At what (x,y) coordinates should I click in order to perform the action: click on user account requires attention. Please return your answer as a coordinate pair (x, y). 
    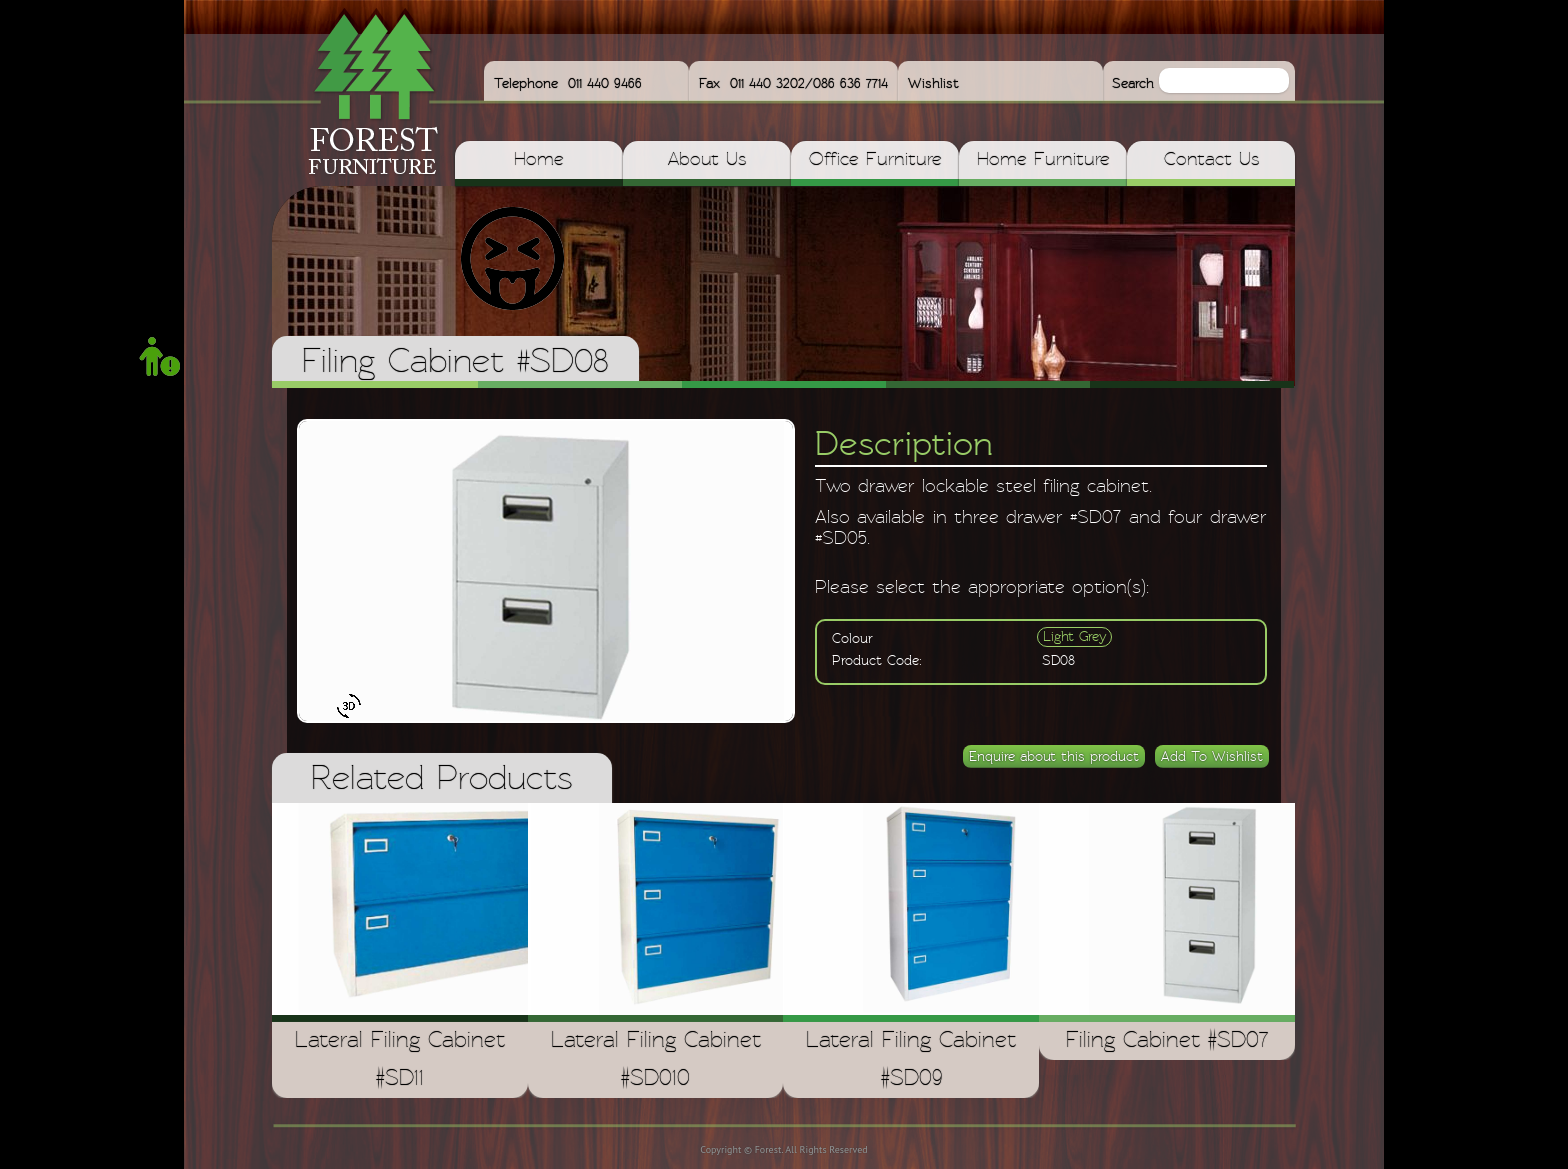
    Looking at the image, I should click on (158, 356).